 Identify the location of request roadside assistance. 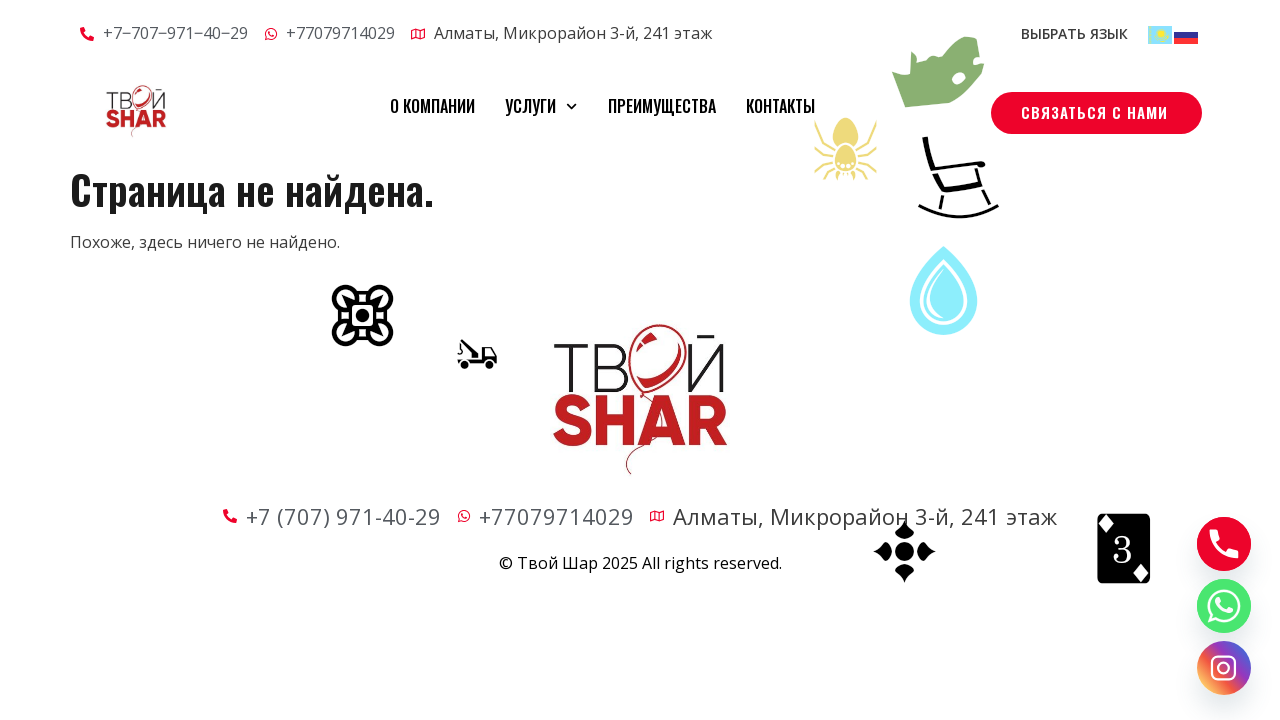
(477, 354).